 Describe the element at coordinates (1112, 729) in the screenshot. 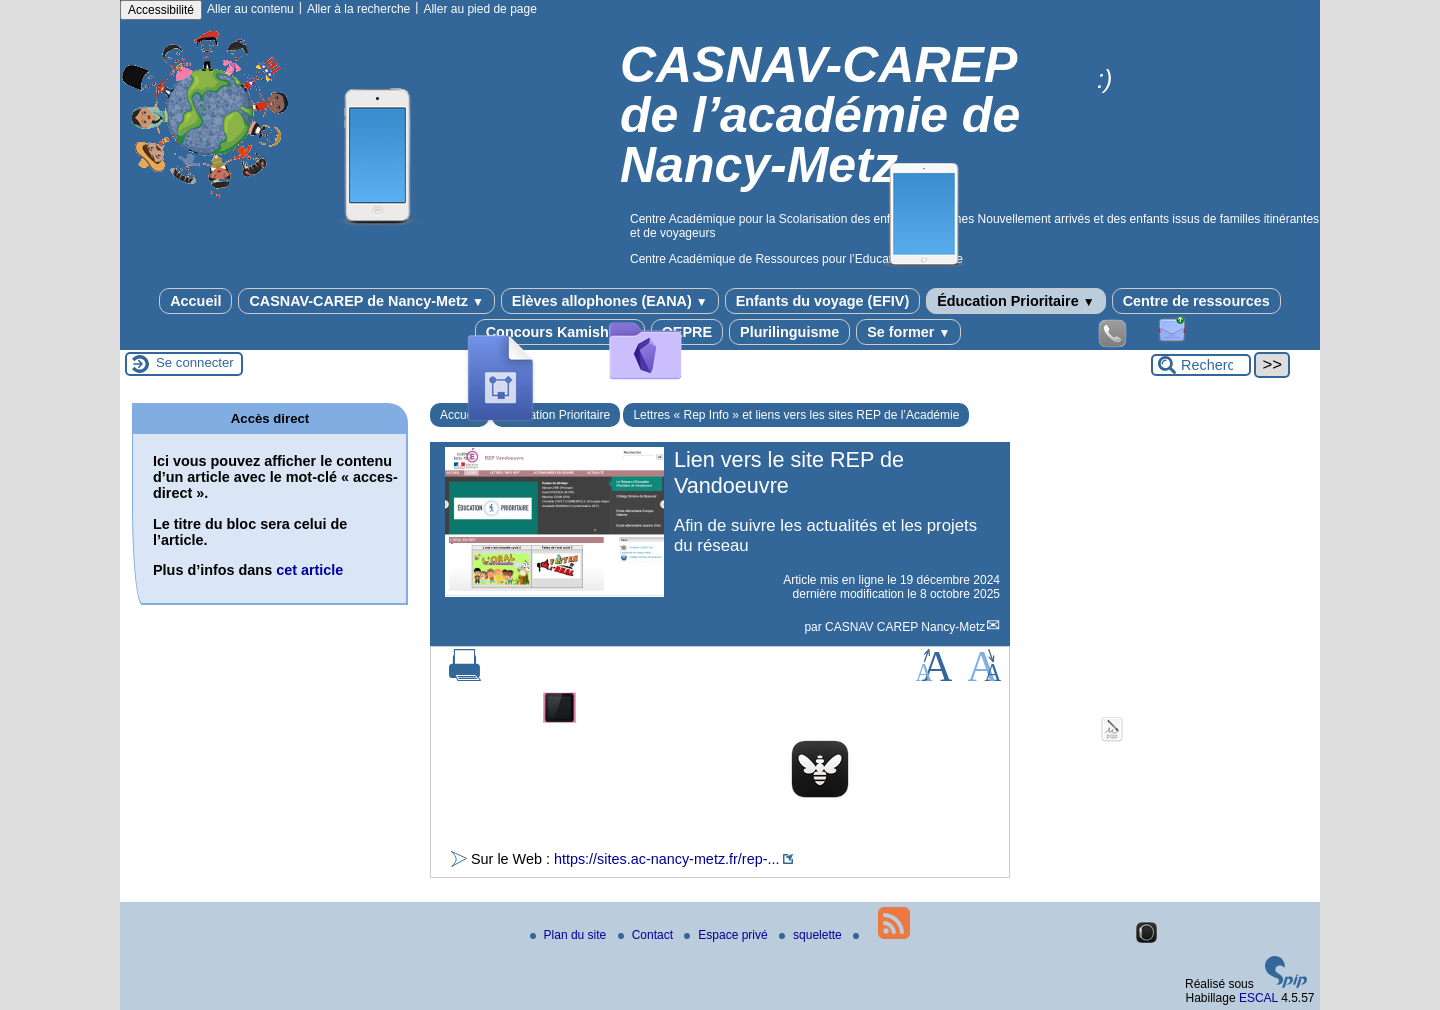

I see `a PGP signature file for verifying authenticity` at that location.